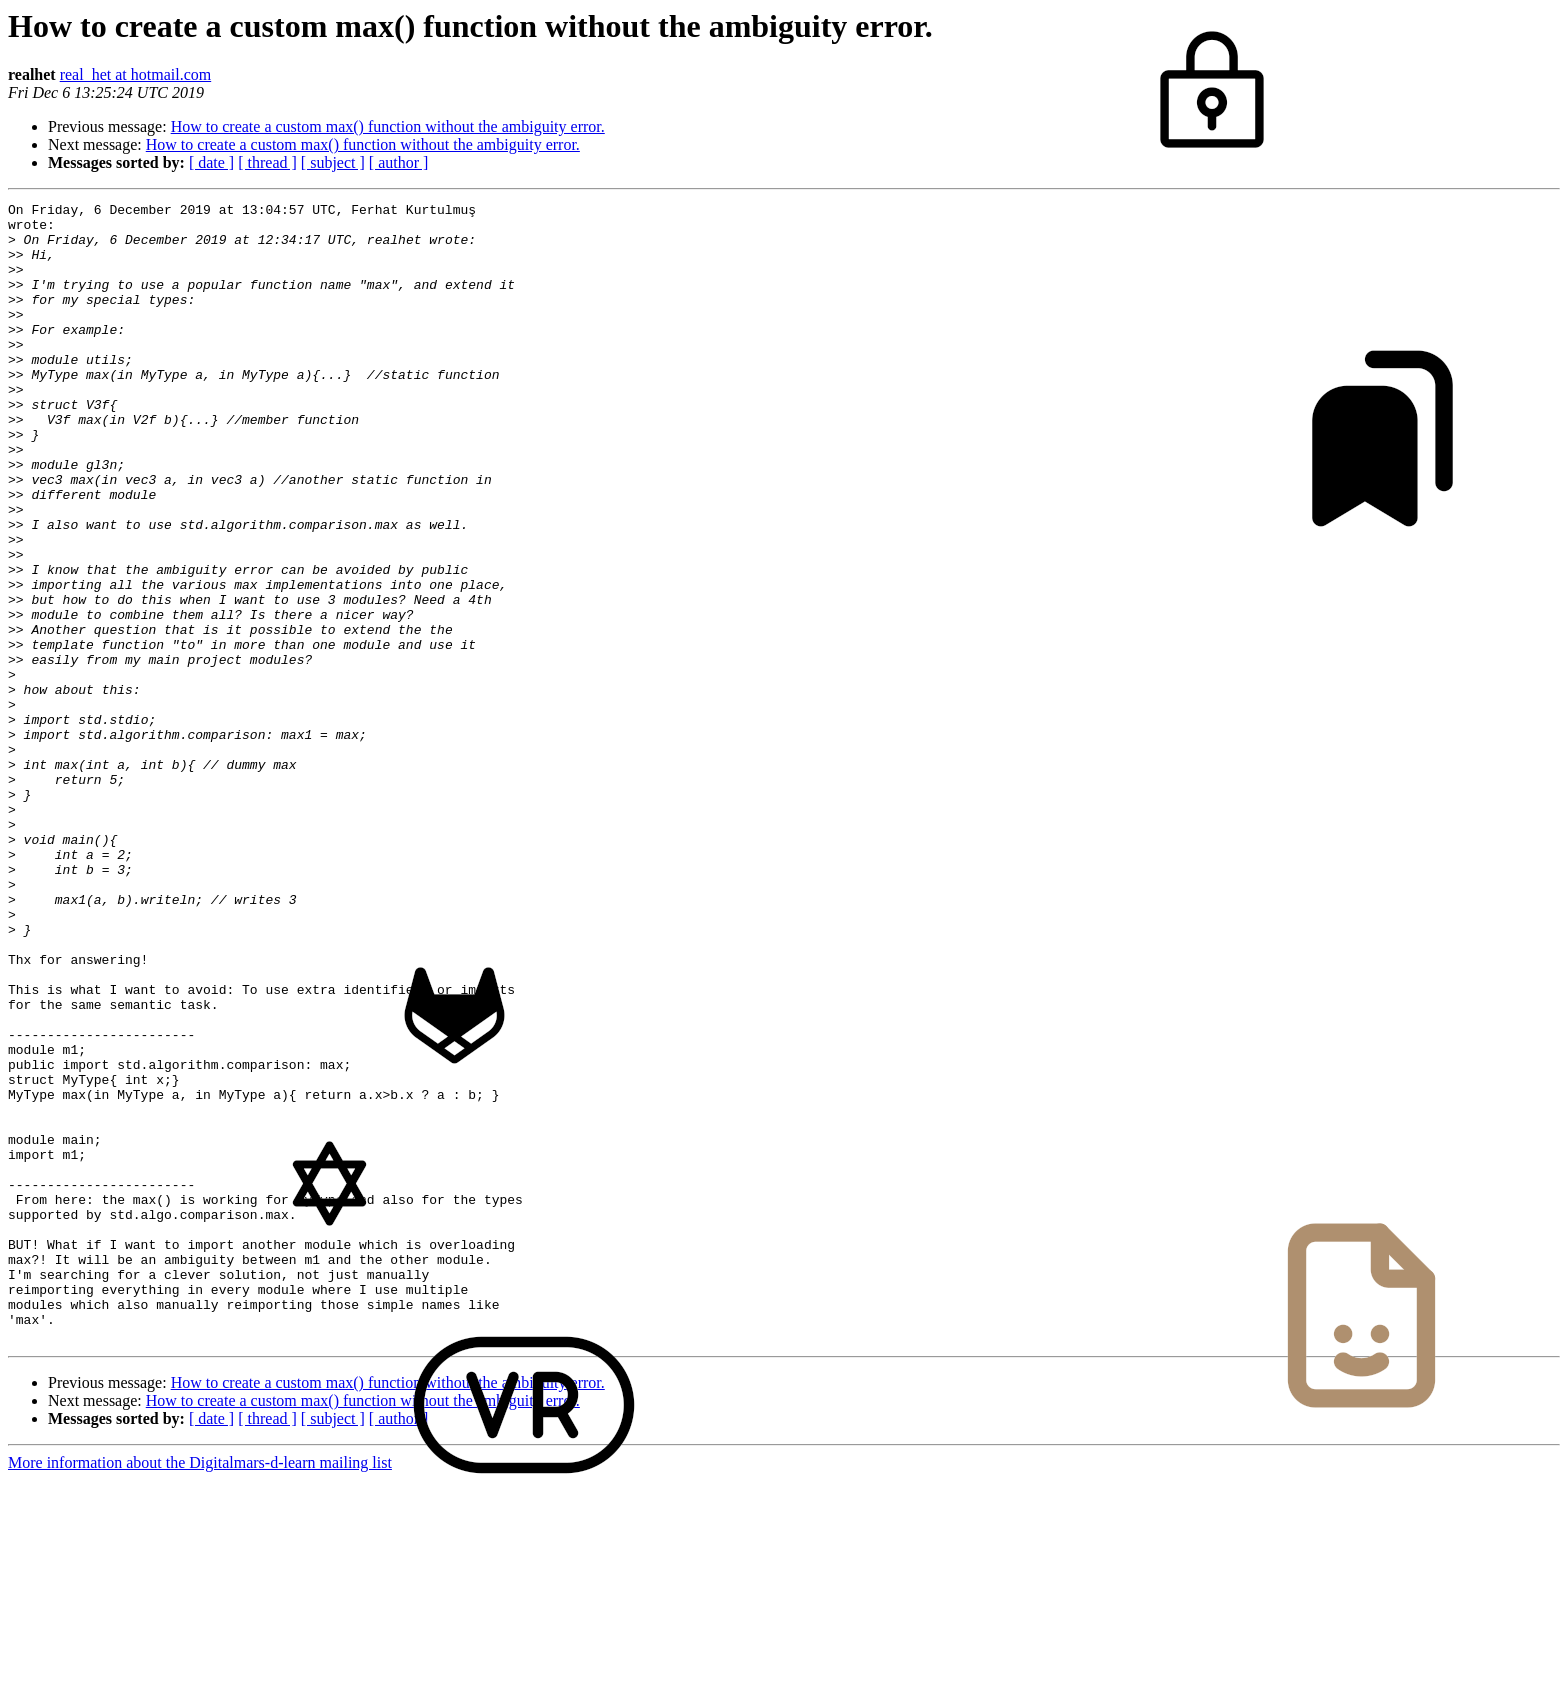 Image resolution: width=1568 pixels, height=1708 pixels. Describe the element at coordinates (1382, 438) in the screenshot. I see `view your saved bookmarks` at that location.